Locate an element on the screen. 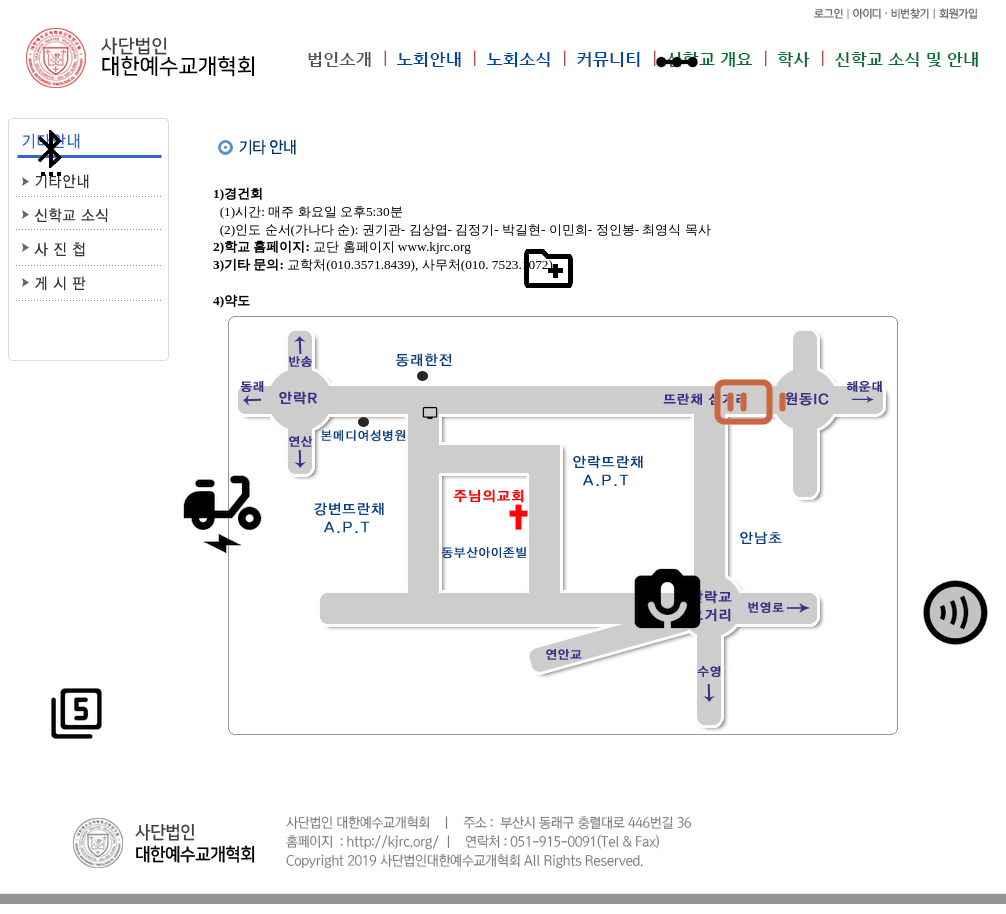 The height and width of the screenshot is (914, 1006). adjust values on a linear scale or slider is located at coordinates (677, 62).